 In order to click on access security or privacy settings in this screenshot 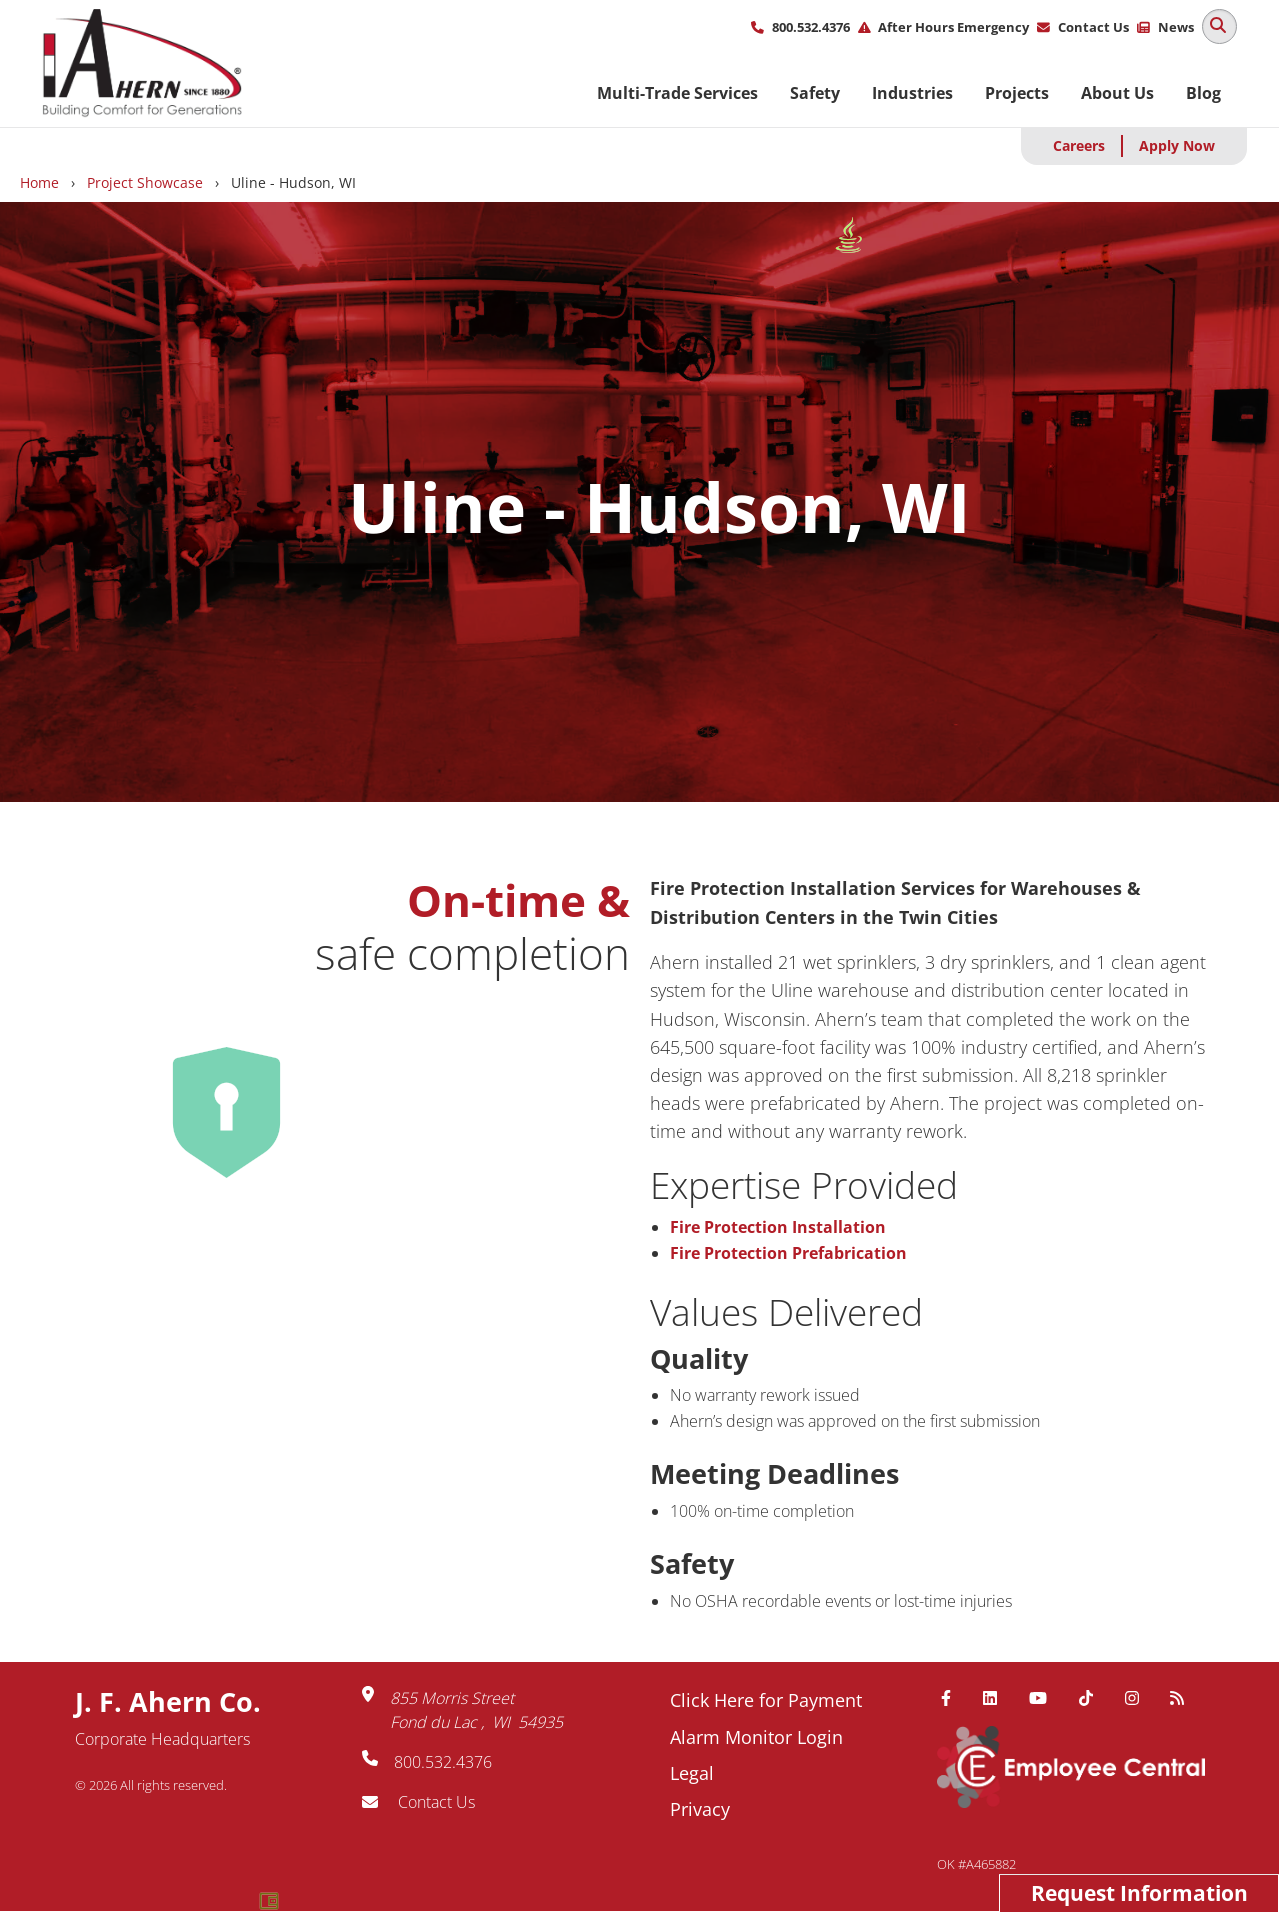, I will do `click(226, 1112)`.